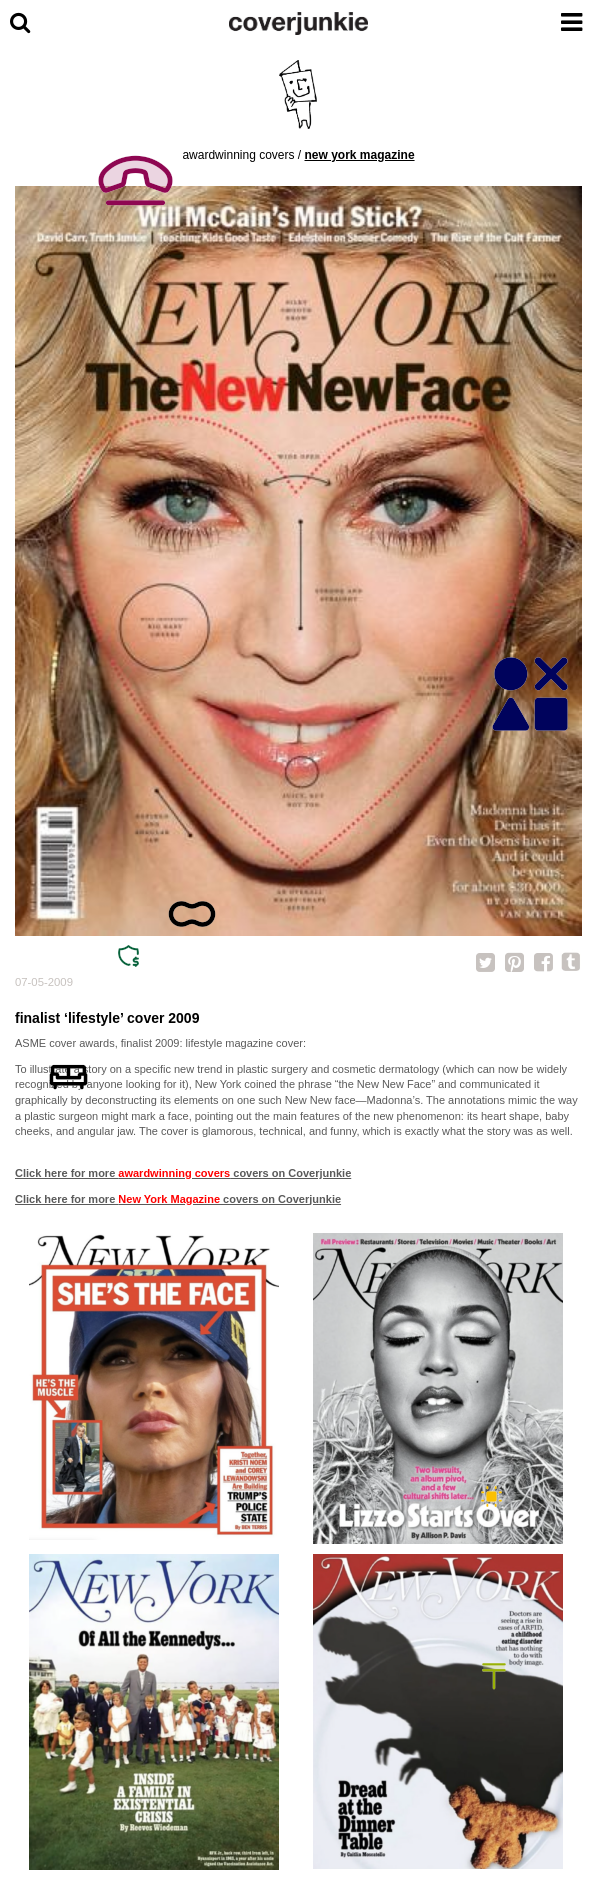 Image resolution: width=597 pixels, height=1886 pixels. What do you see at coordinates (531, 694) in the screenshot?
I see `access icon library or symbol collection` at bounding box center [531, 694].